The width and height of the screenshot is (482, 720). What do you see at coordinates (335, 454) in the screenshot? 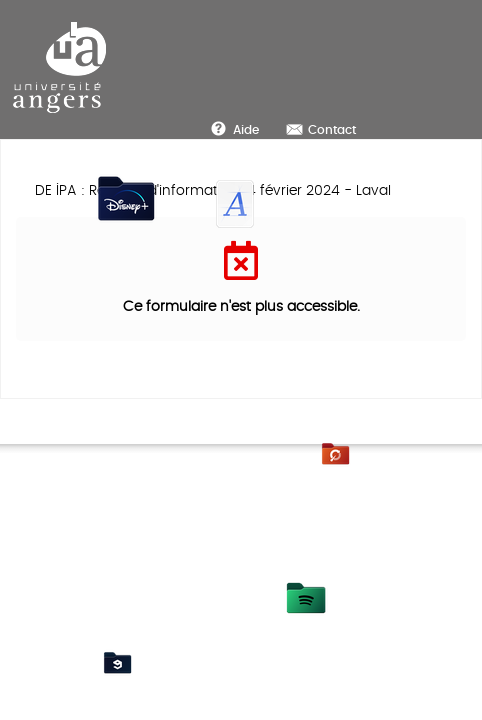
I see `open amd storemi application folder` at bounding box center [335, 454].